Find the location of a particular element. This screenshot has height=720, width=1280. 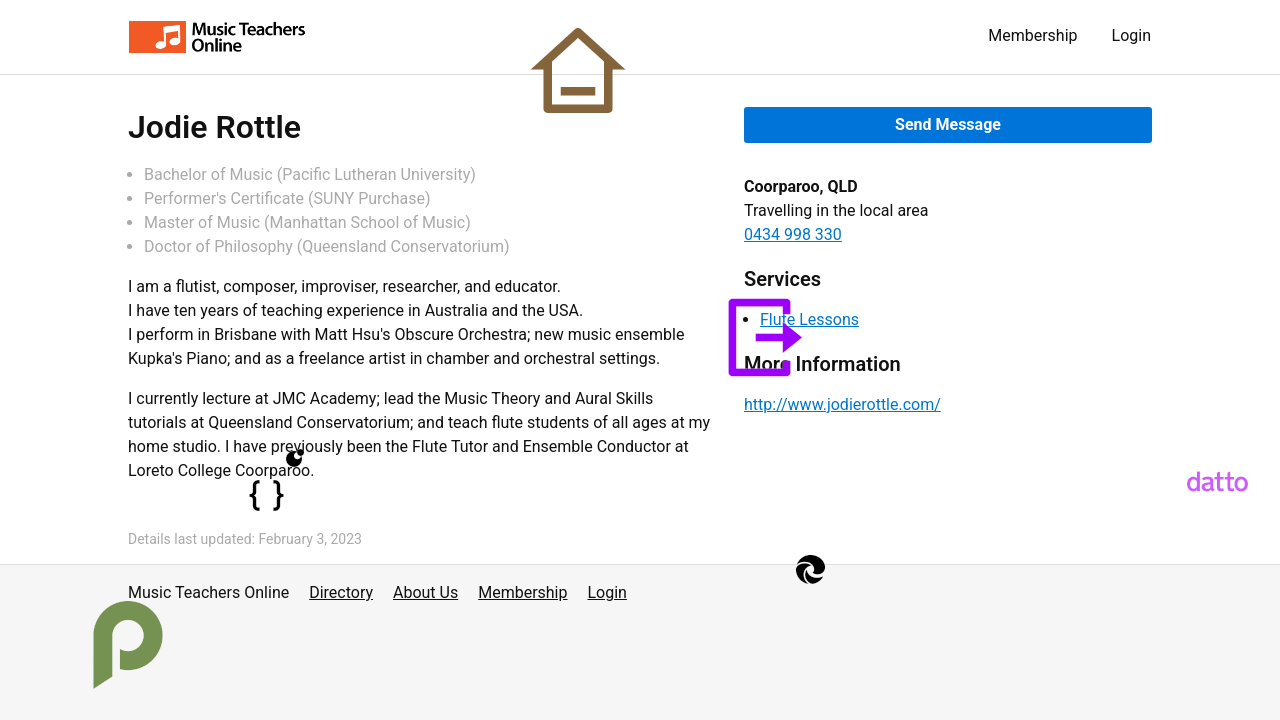

open piapro website or app is located at coordinates (128, 645).